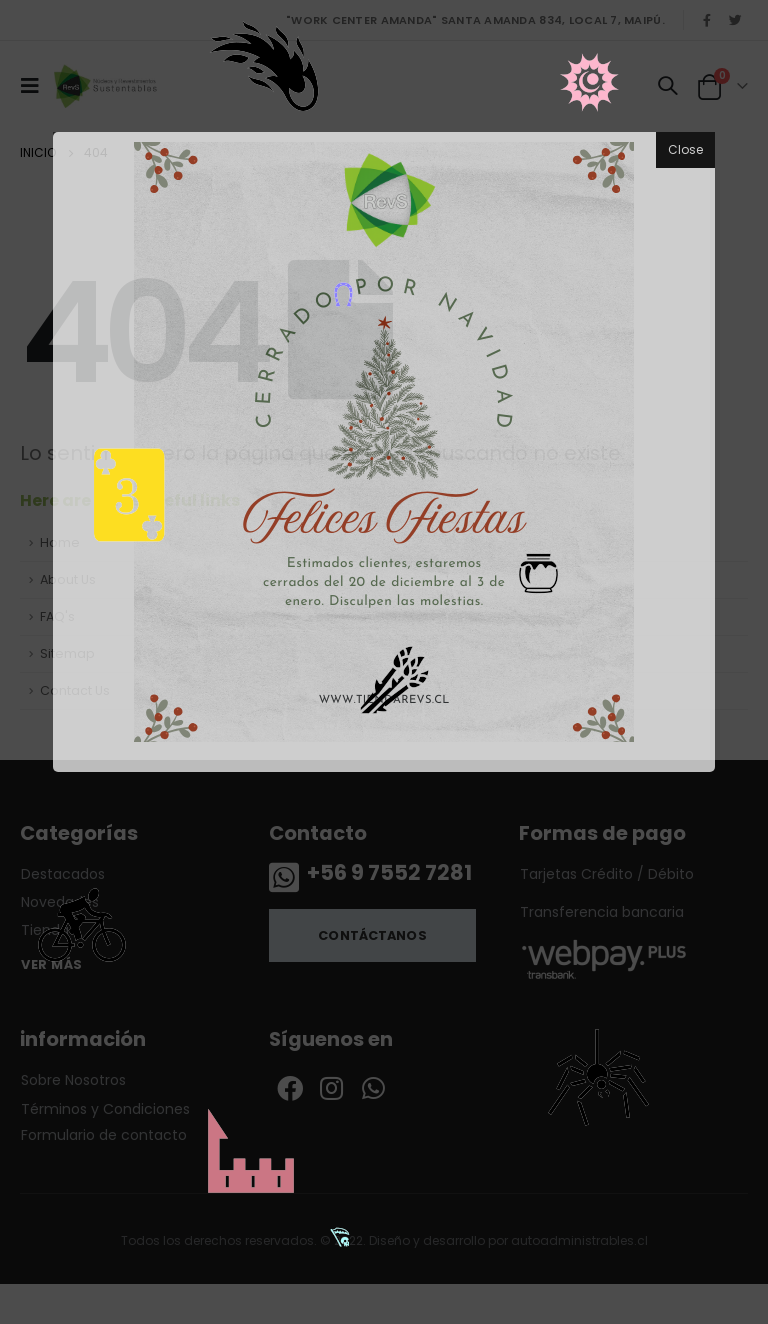 The image size is (768, 1324). I want to click on view inventory or storage container, so click(538, 573).